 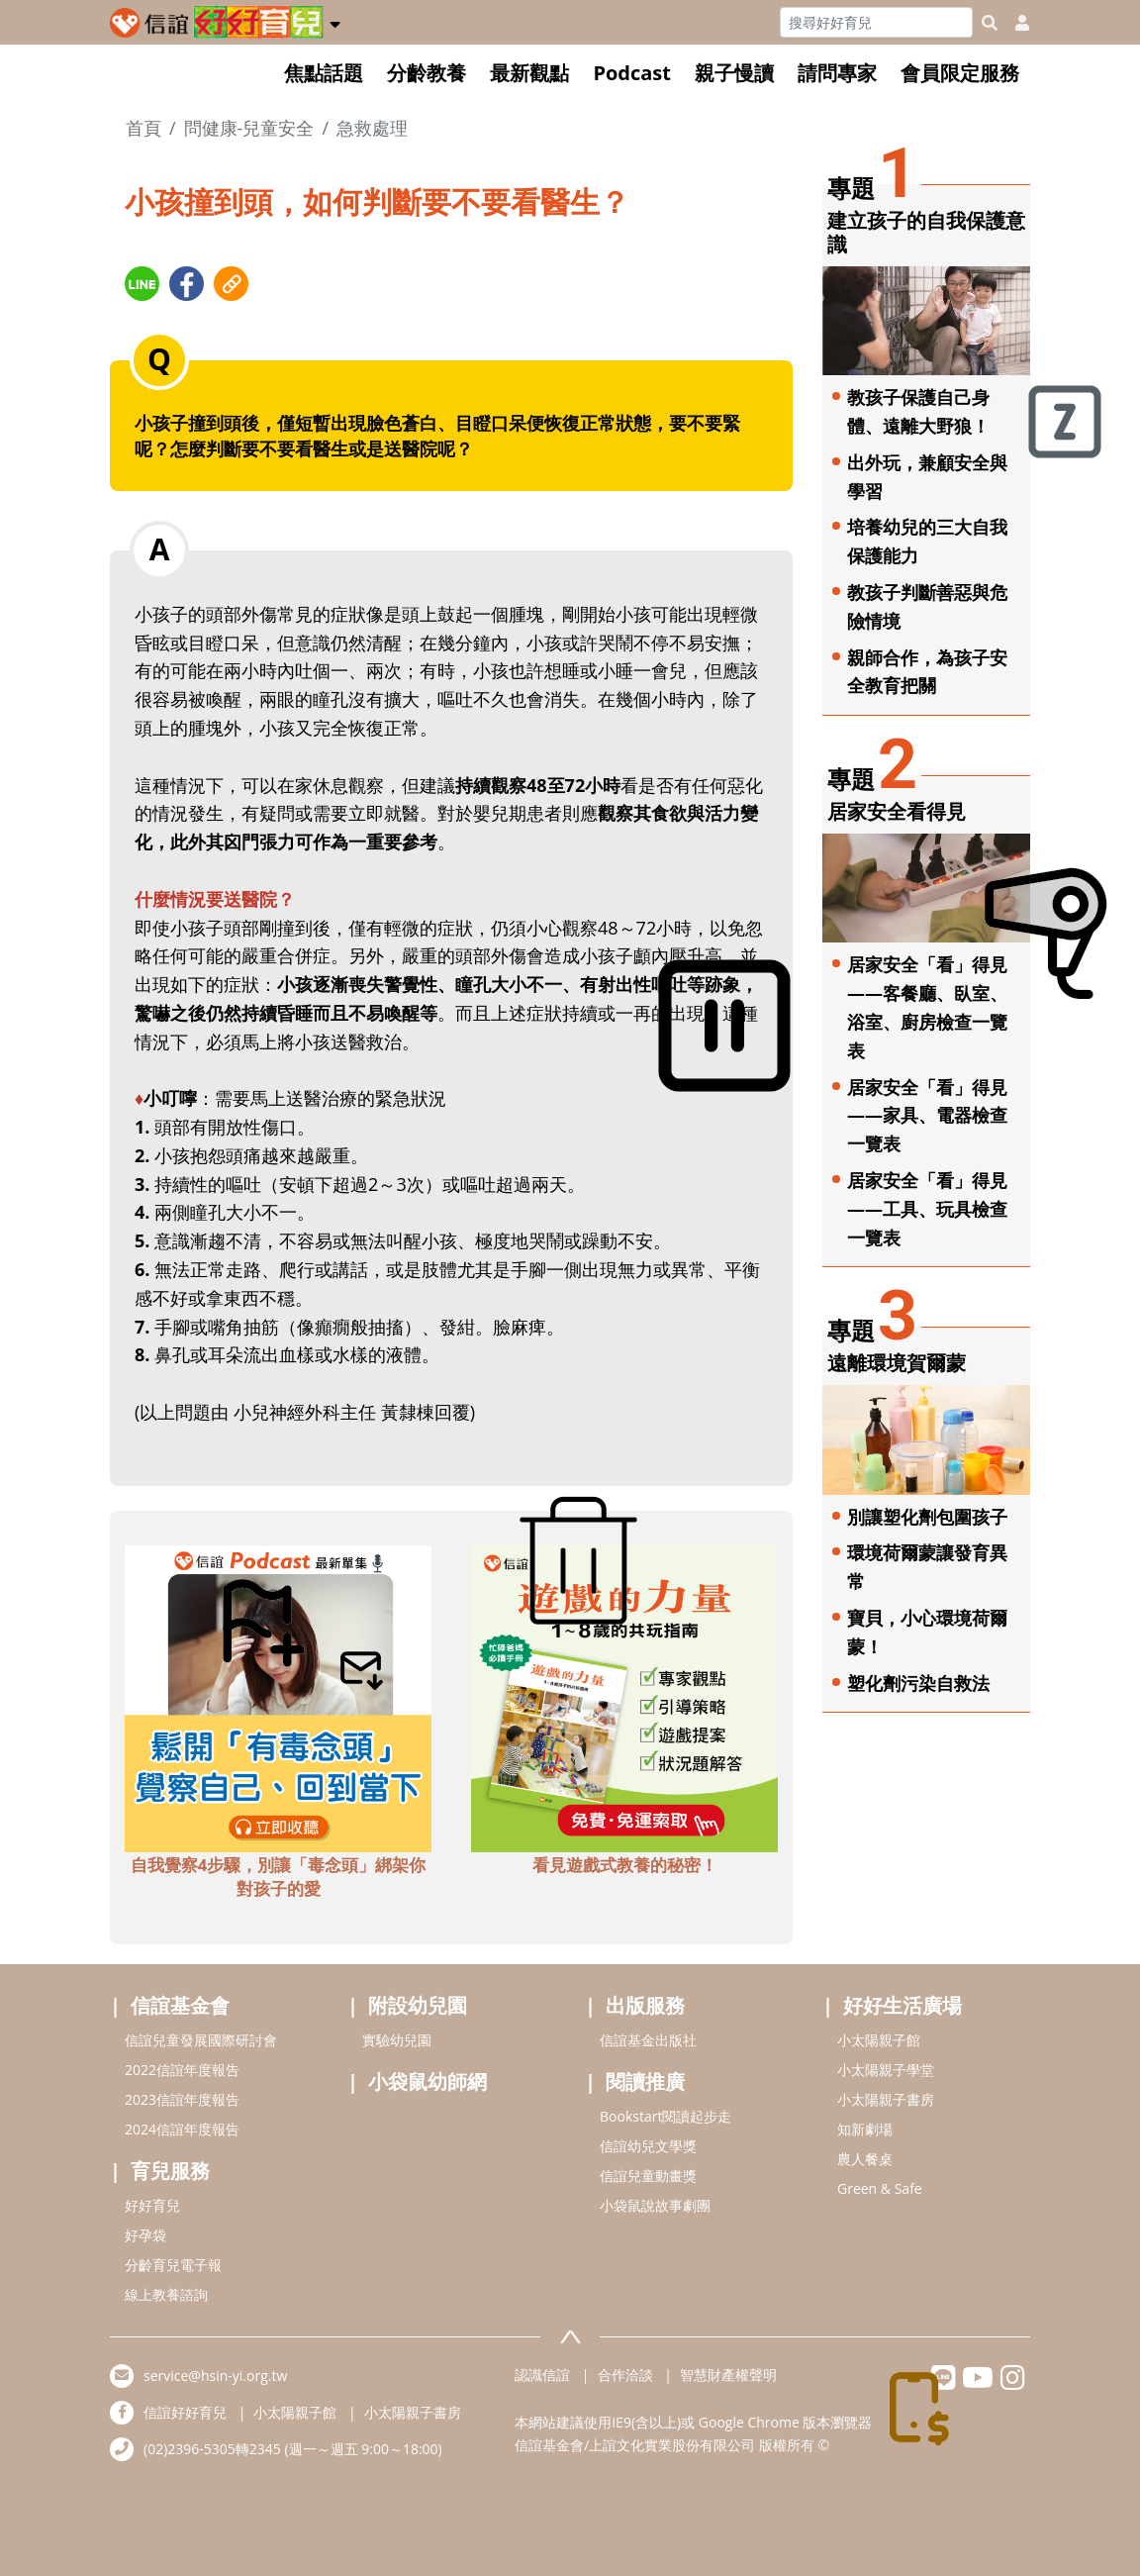 What do you see at coordinates (257, 1620) in the screenshot?
I see `add a new flag or bookmark` at bounding box center [257, 1620].